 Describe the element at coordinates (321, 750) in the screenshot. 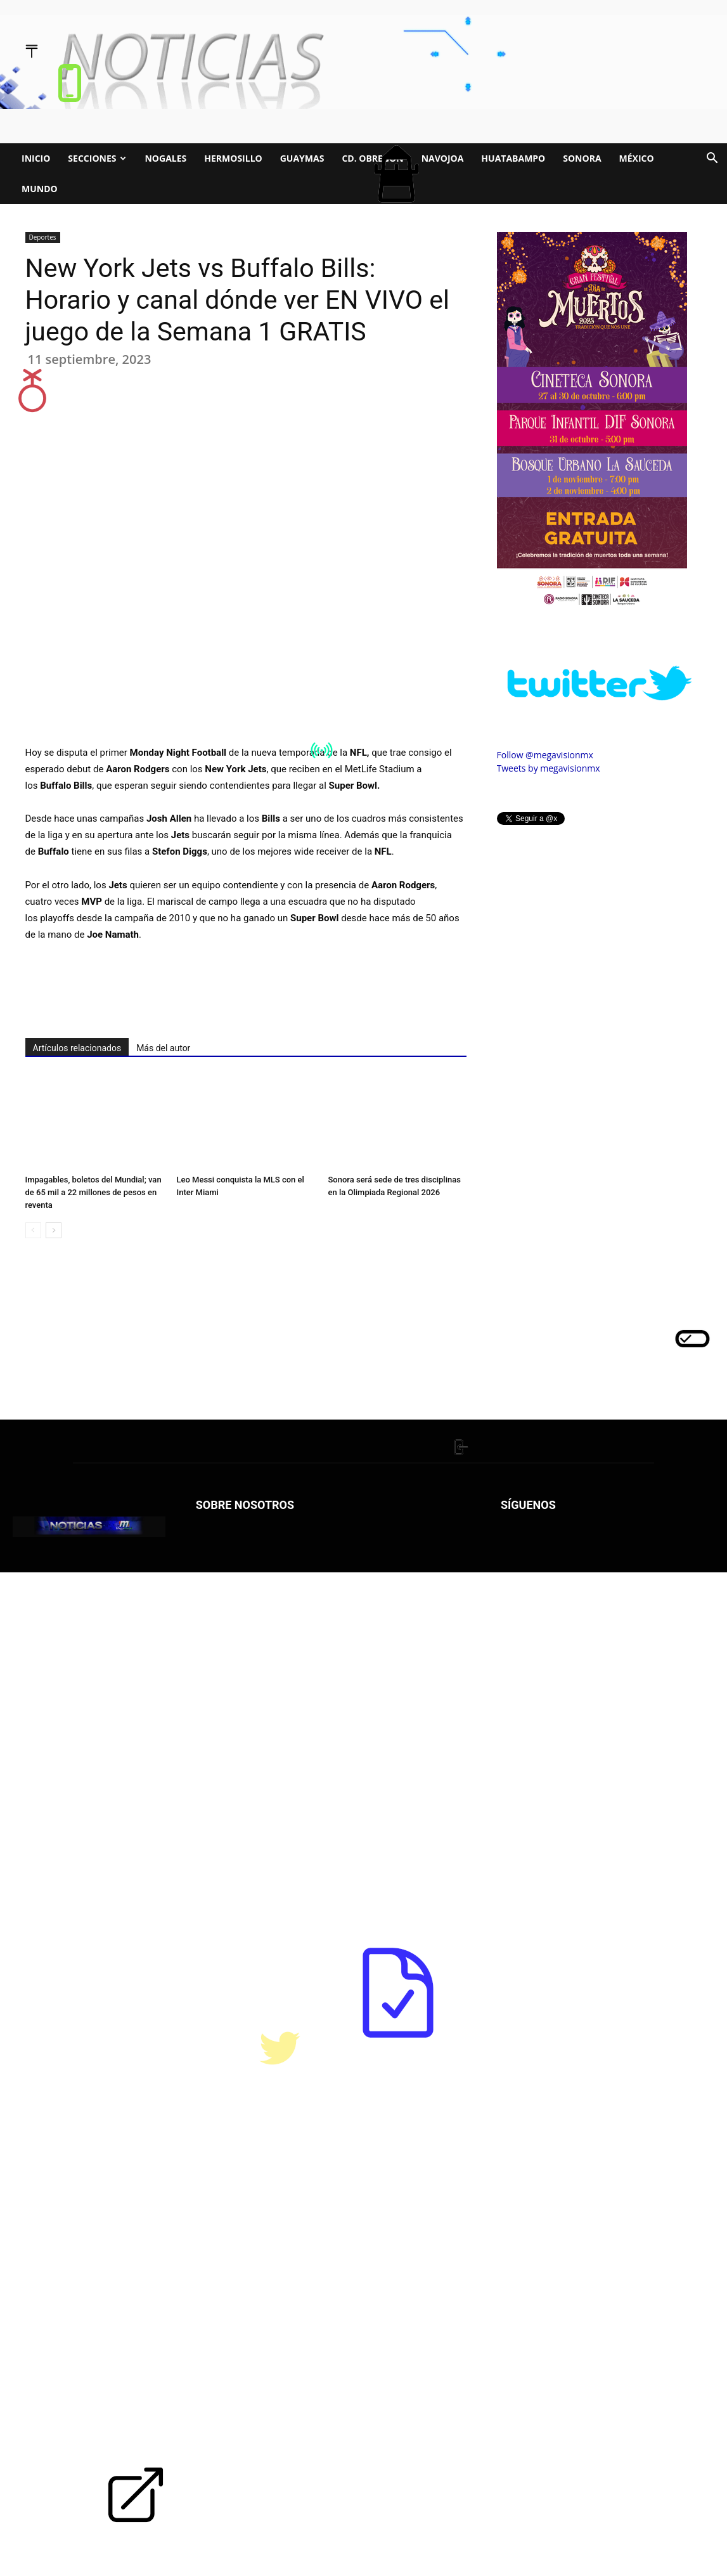

I see `indicates wireless signal strength` at that location.